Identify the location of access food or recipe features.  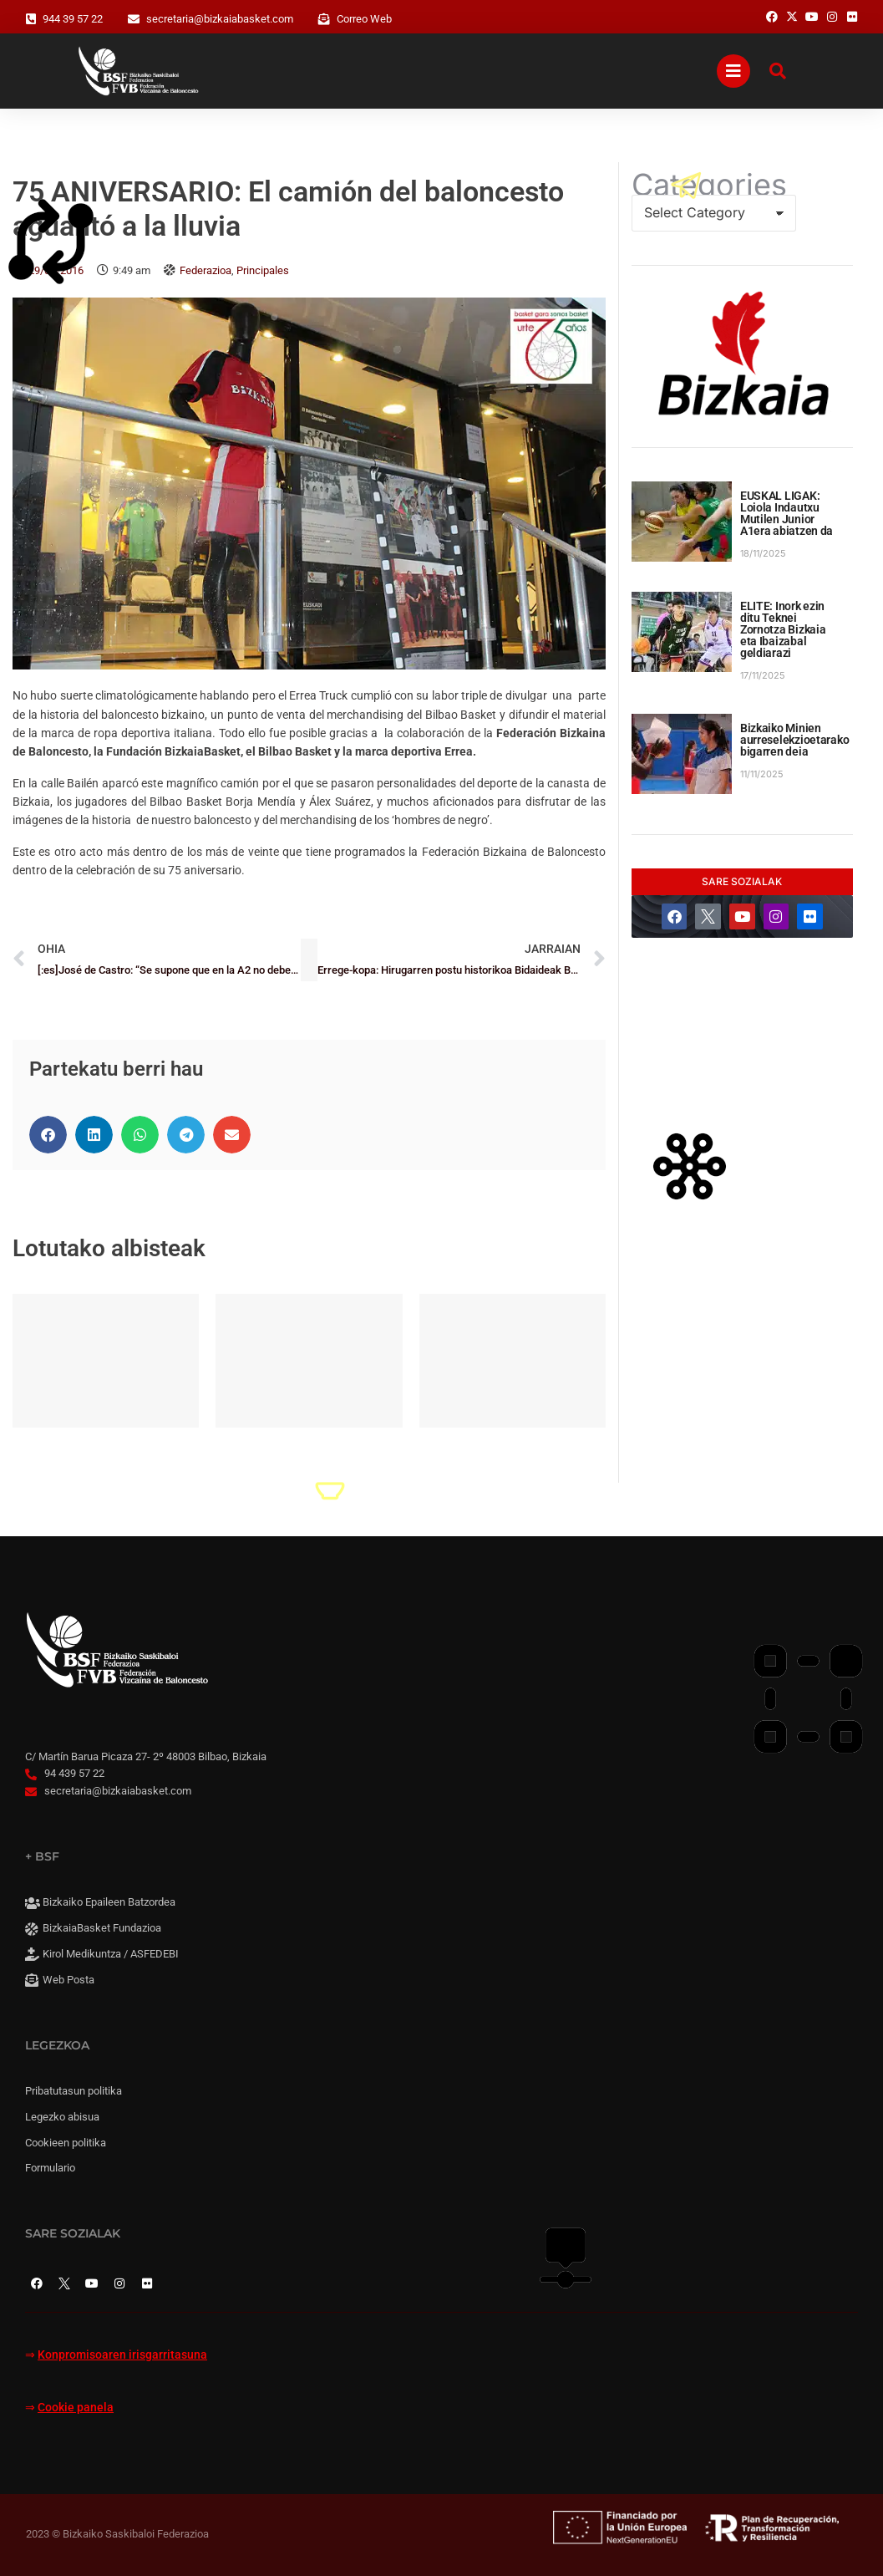
(330, 1489).